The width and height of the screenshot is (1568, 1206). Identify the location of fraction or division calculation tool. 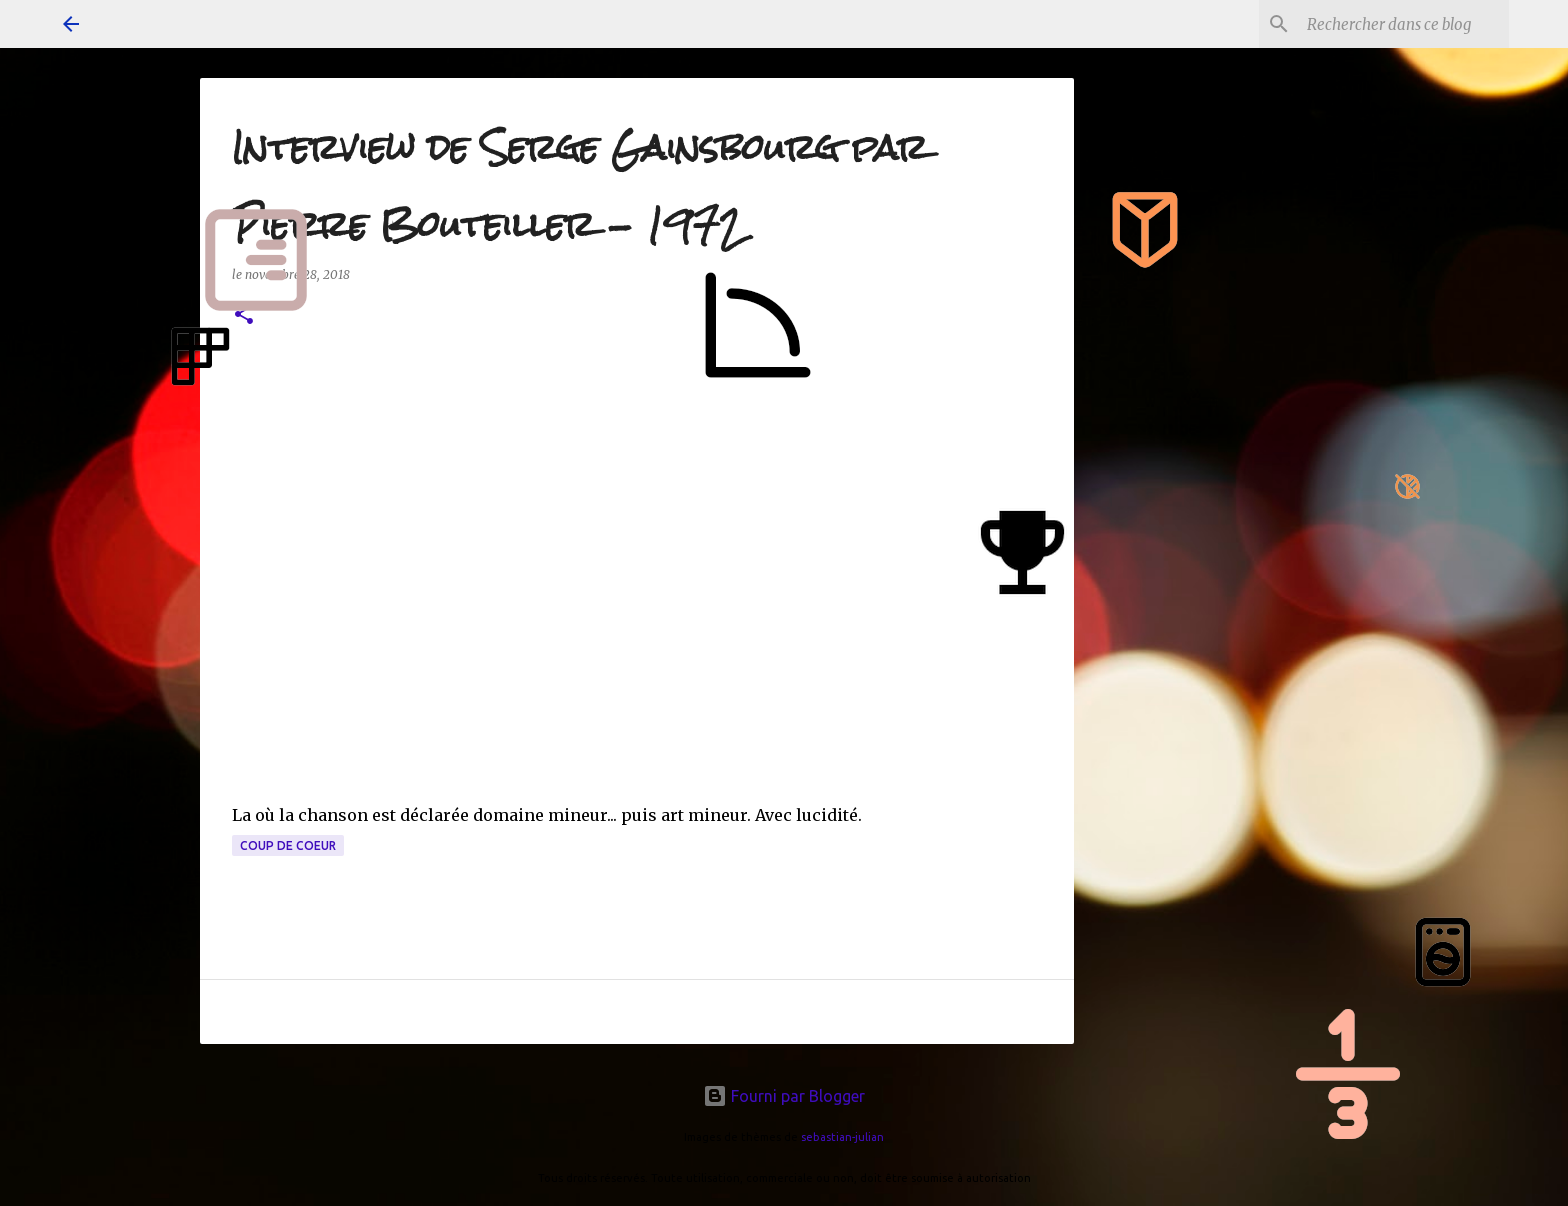
(1348, 1074).